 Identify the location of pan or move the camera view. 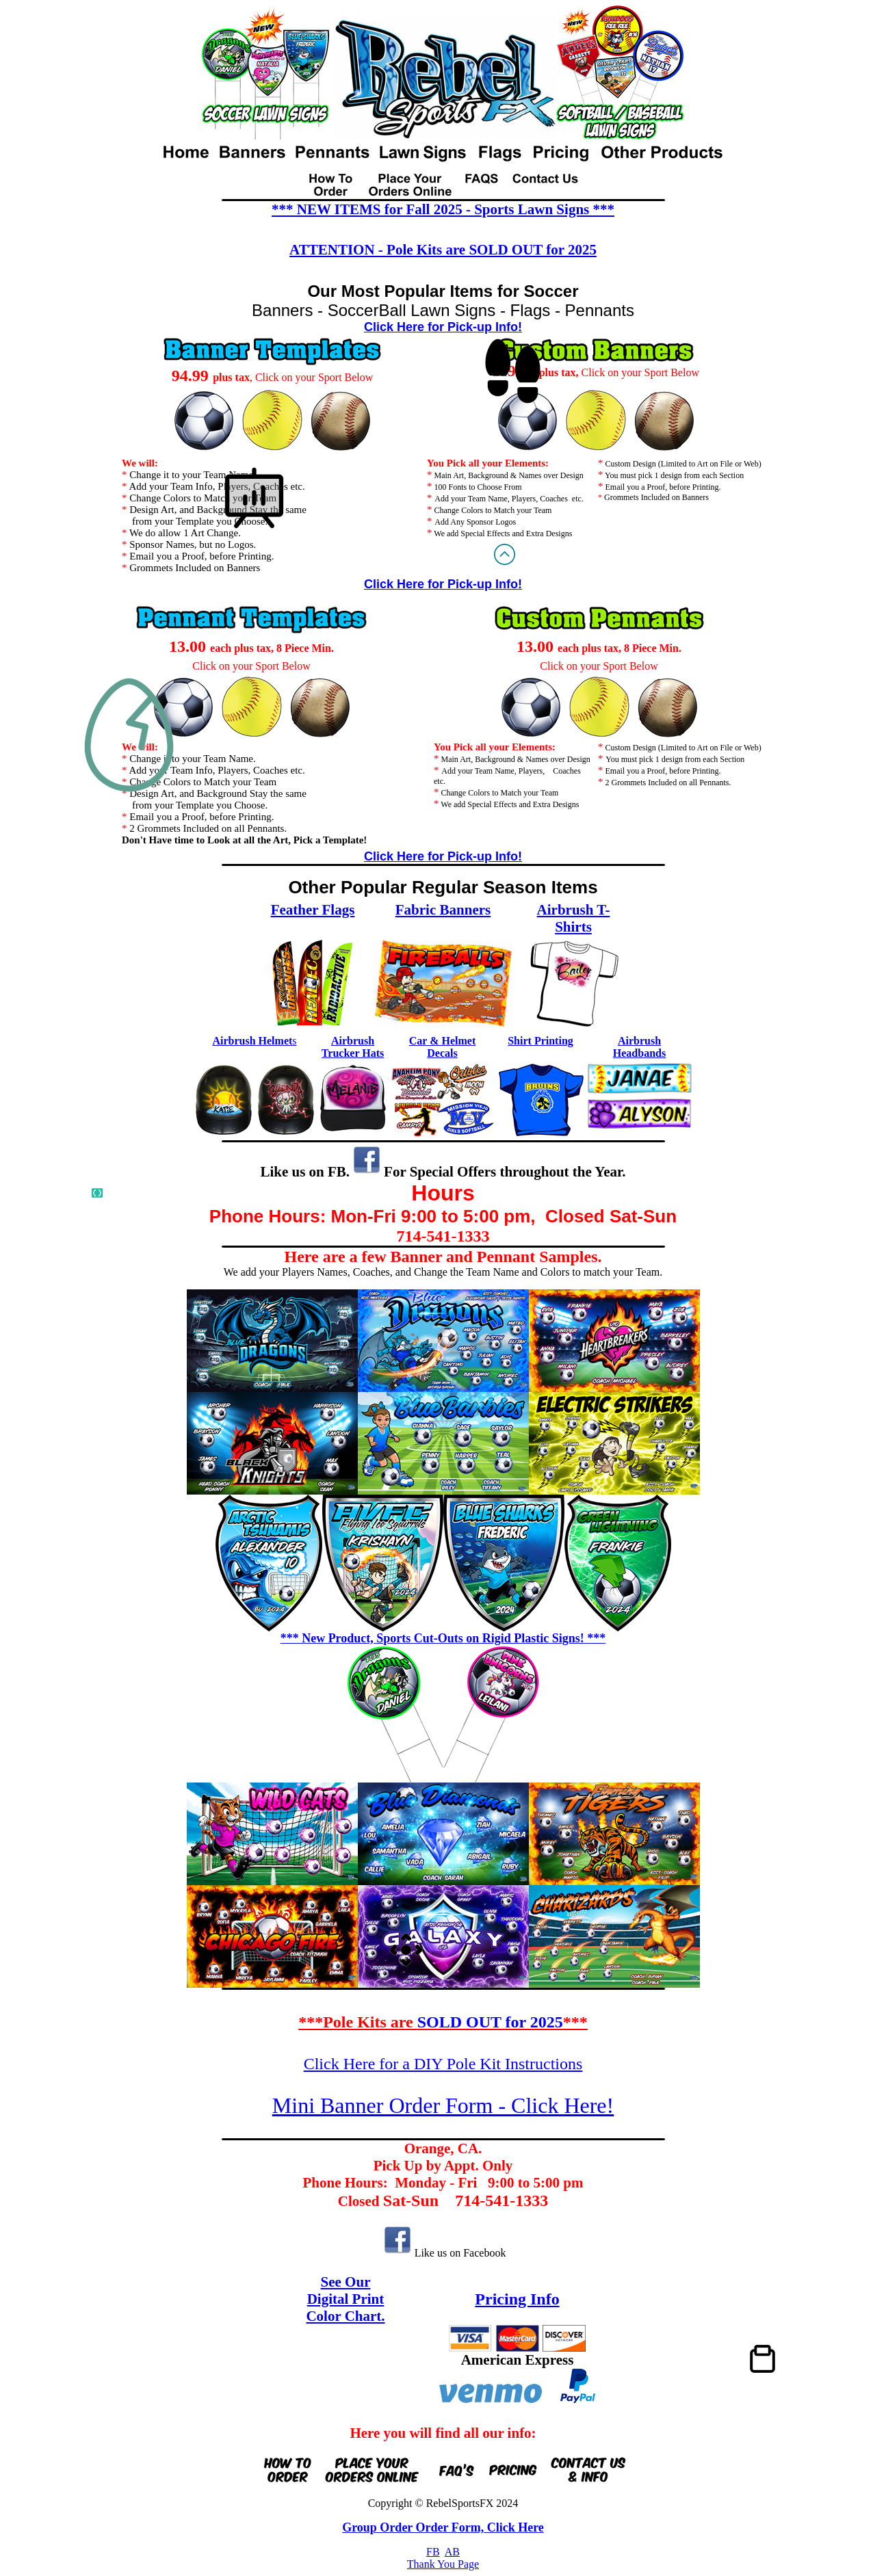
(406, 1949).